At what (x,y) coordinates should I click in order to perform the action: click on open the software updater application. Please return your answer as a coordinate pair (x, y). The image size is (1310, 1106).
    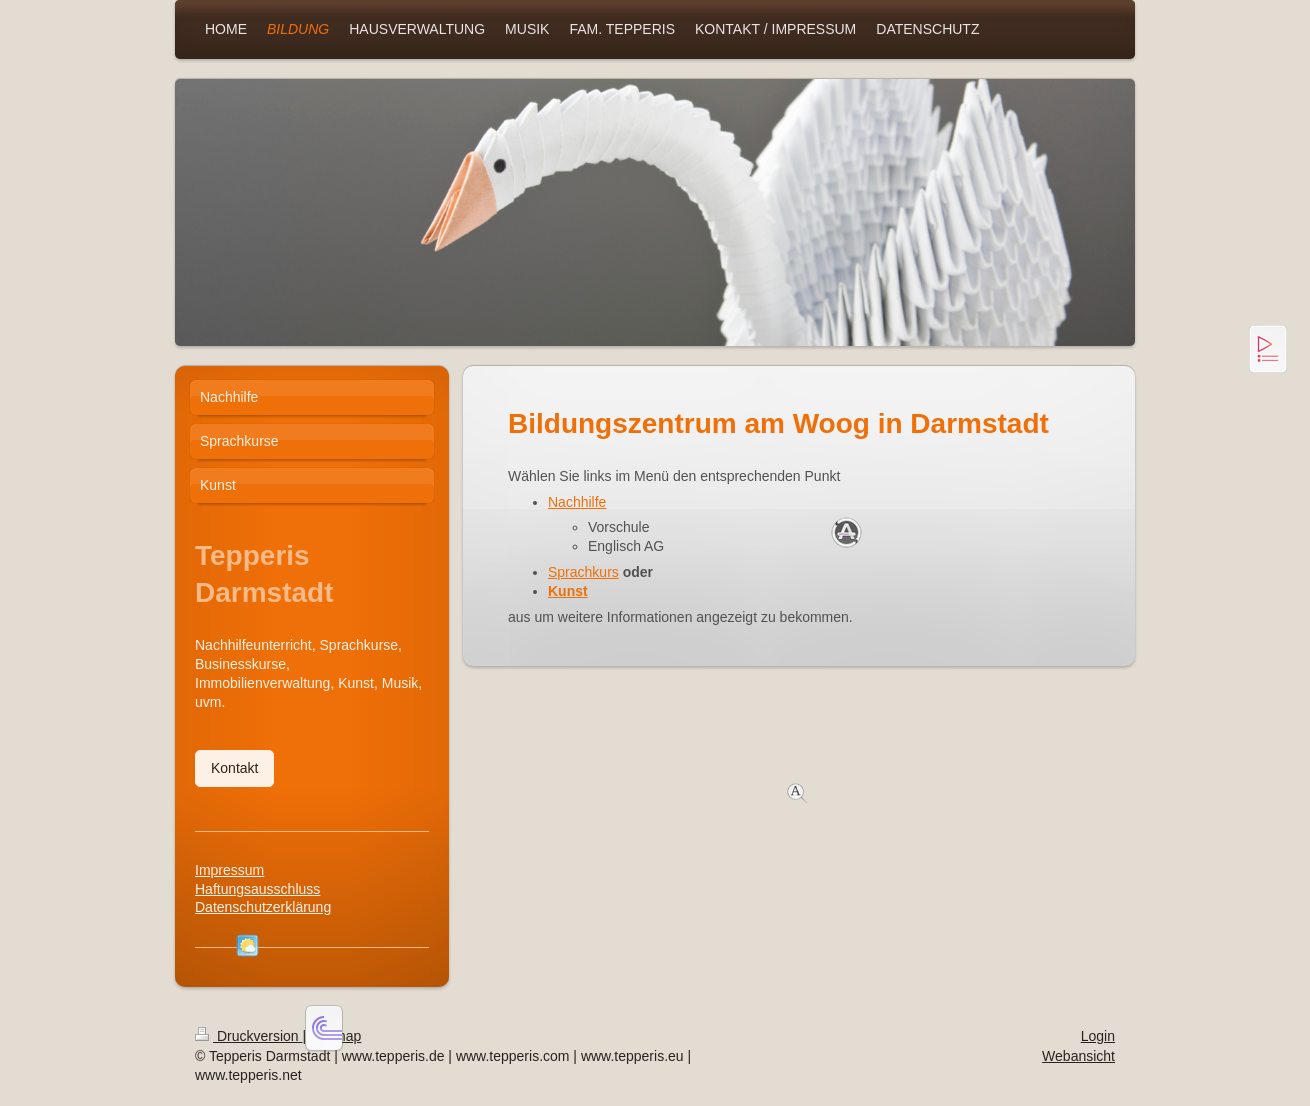
    Looking at the image, I should click on (846, 532).